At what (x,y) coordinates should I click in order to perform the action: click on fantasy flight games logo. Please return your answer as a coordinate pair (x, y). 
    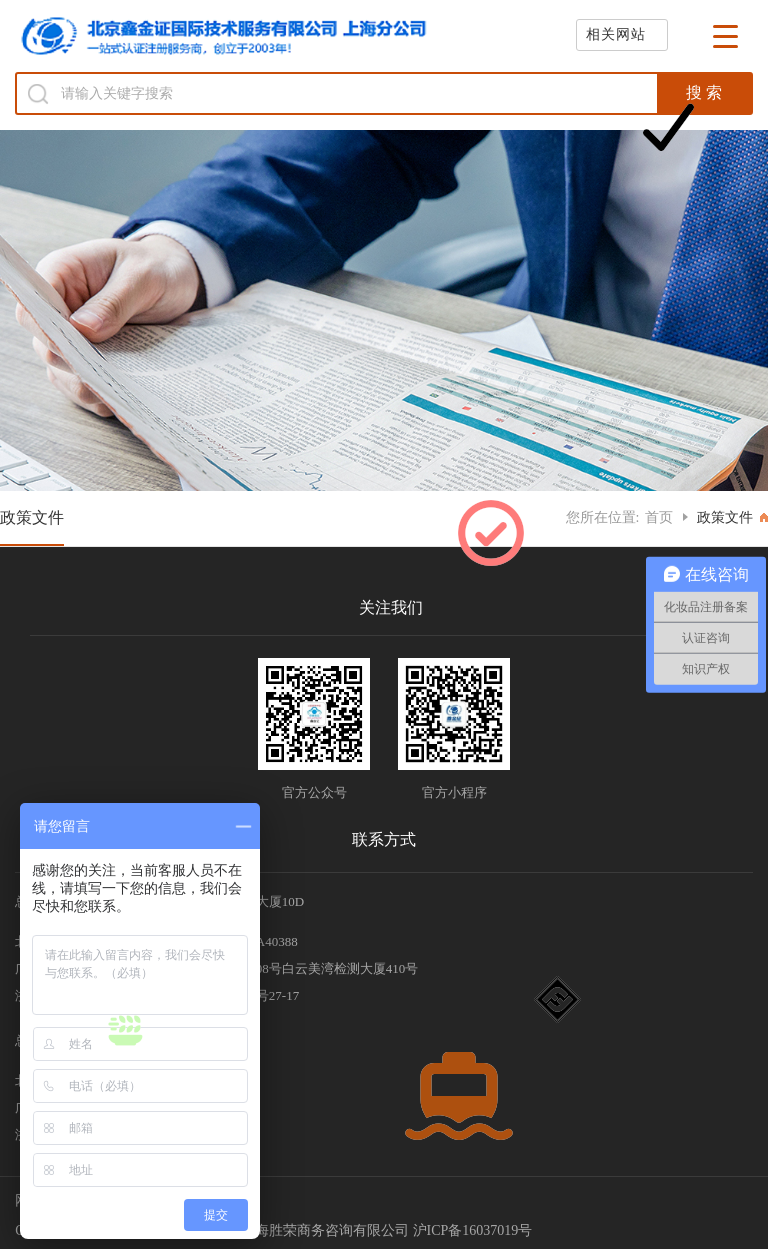
    Looking at the image, I should click on (557, 999).